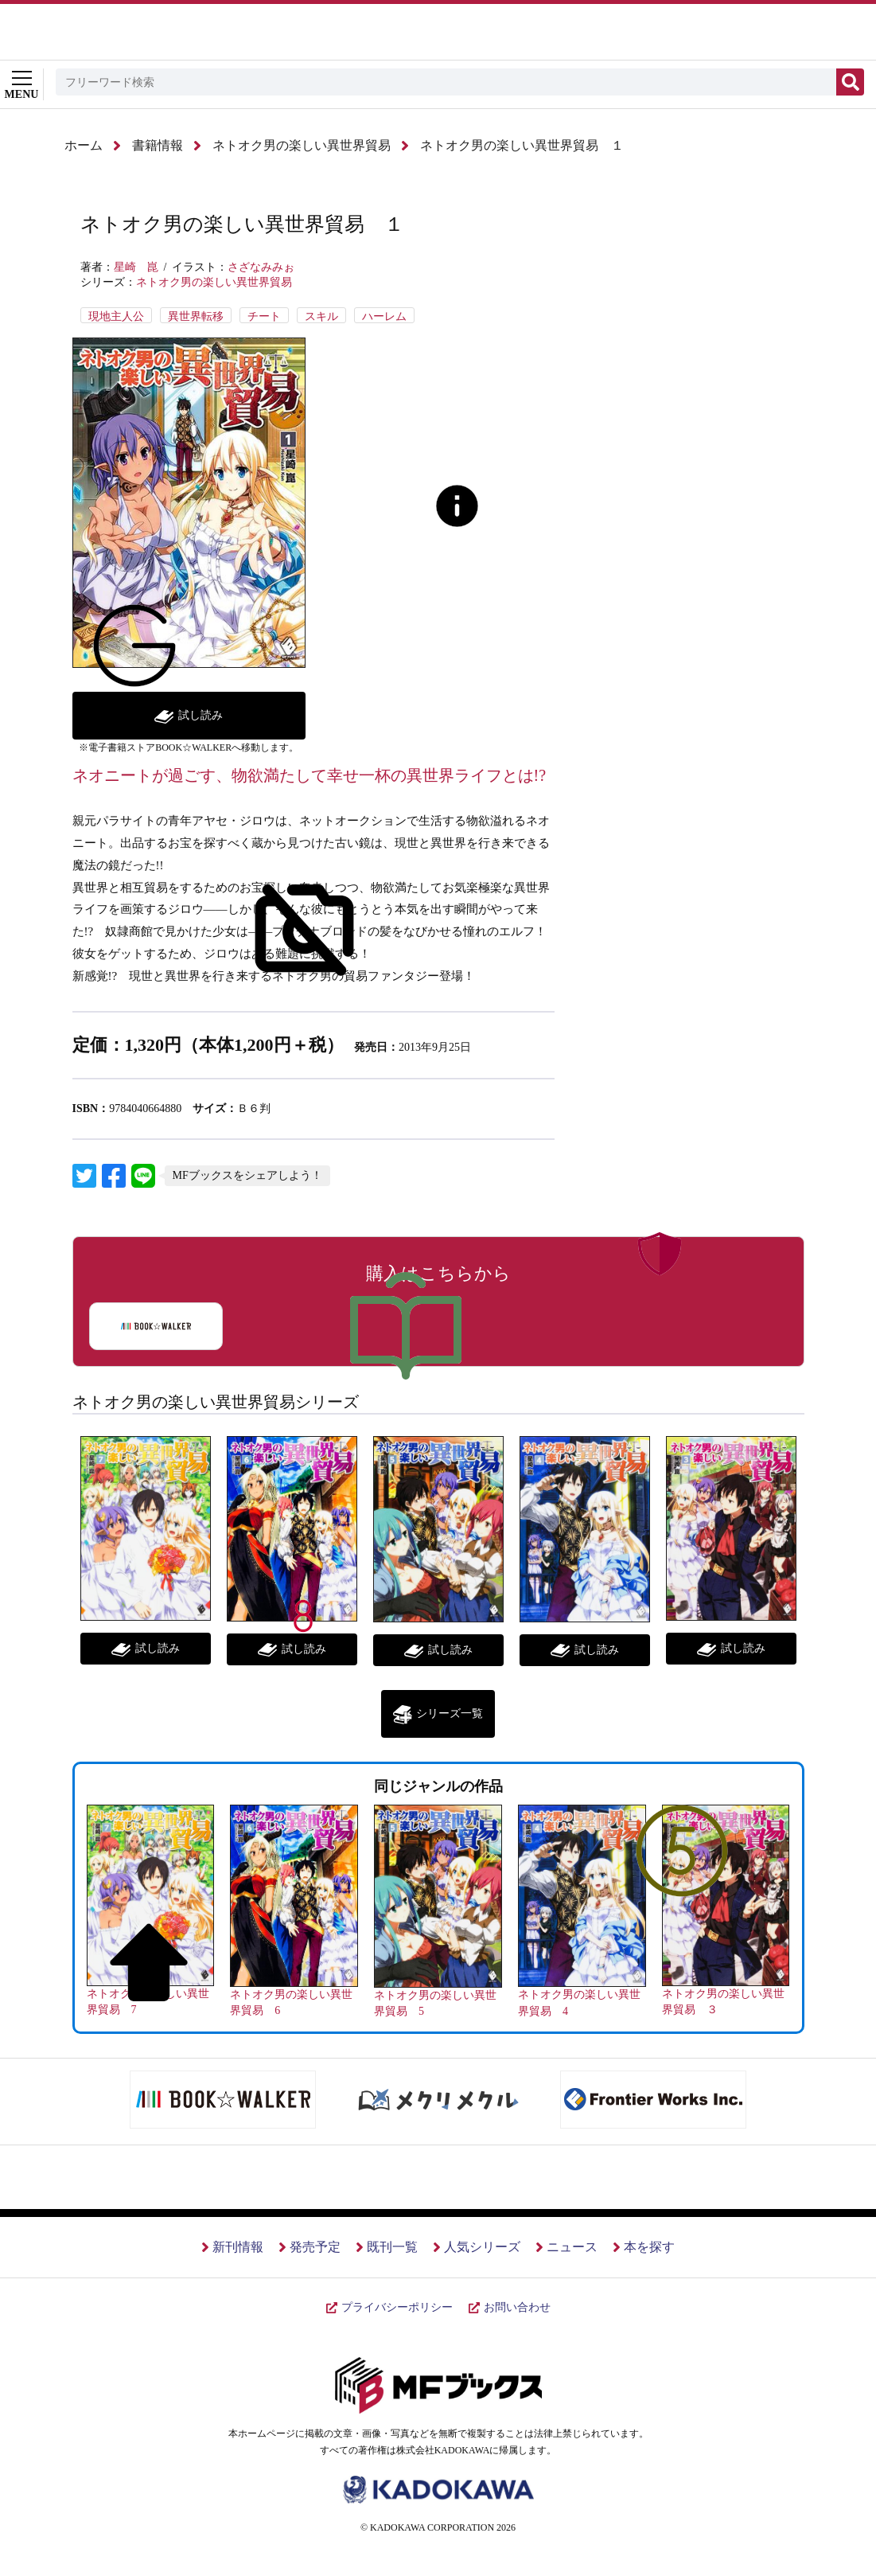  I want to click on indicates partial security or protection status, so click(660, 1254).